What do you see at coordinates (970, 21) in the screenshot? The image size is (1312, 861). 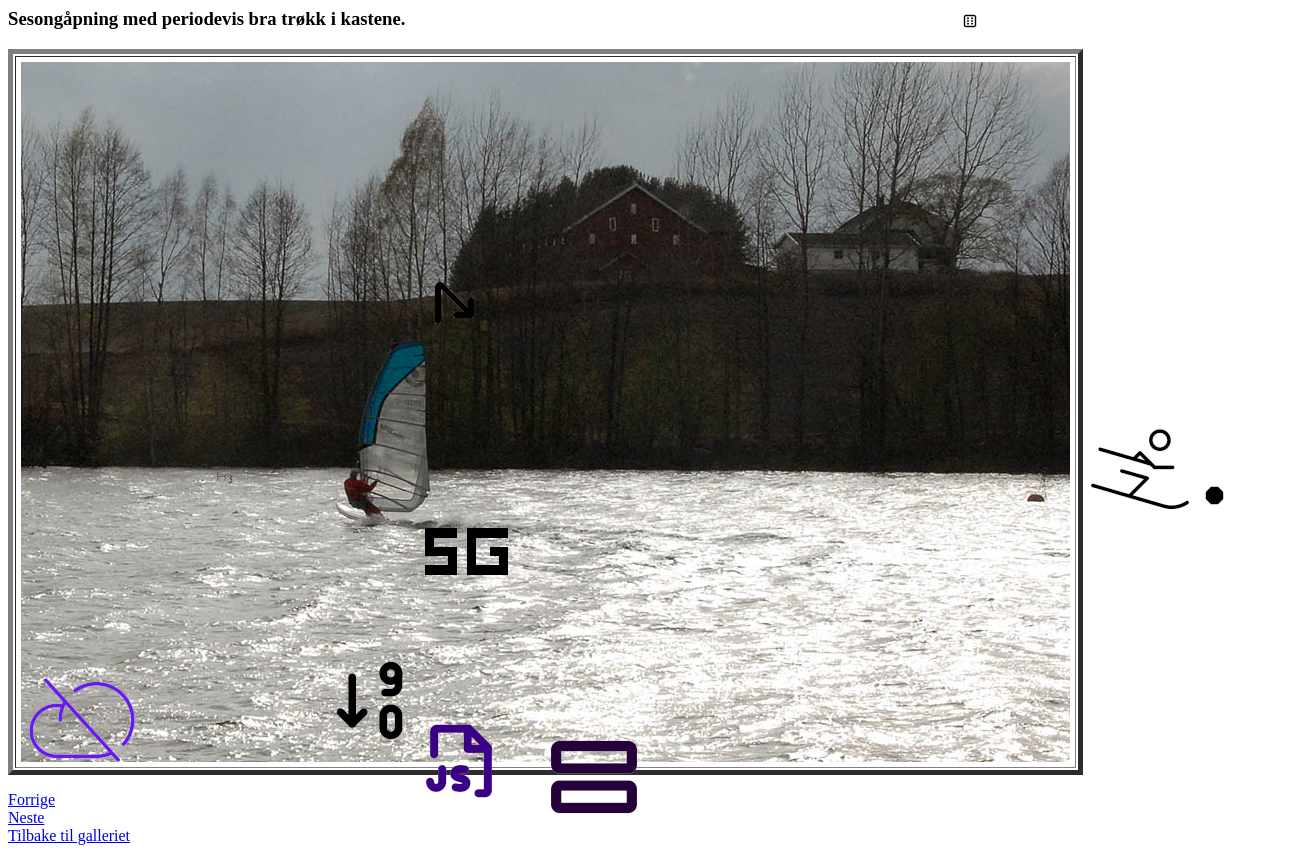 I see `randomize or shuffle content` at bounding box center [970, 21].